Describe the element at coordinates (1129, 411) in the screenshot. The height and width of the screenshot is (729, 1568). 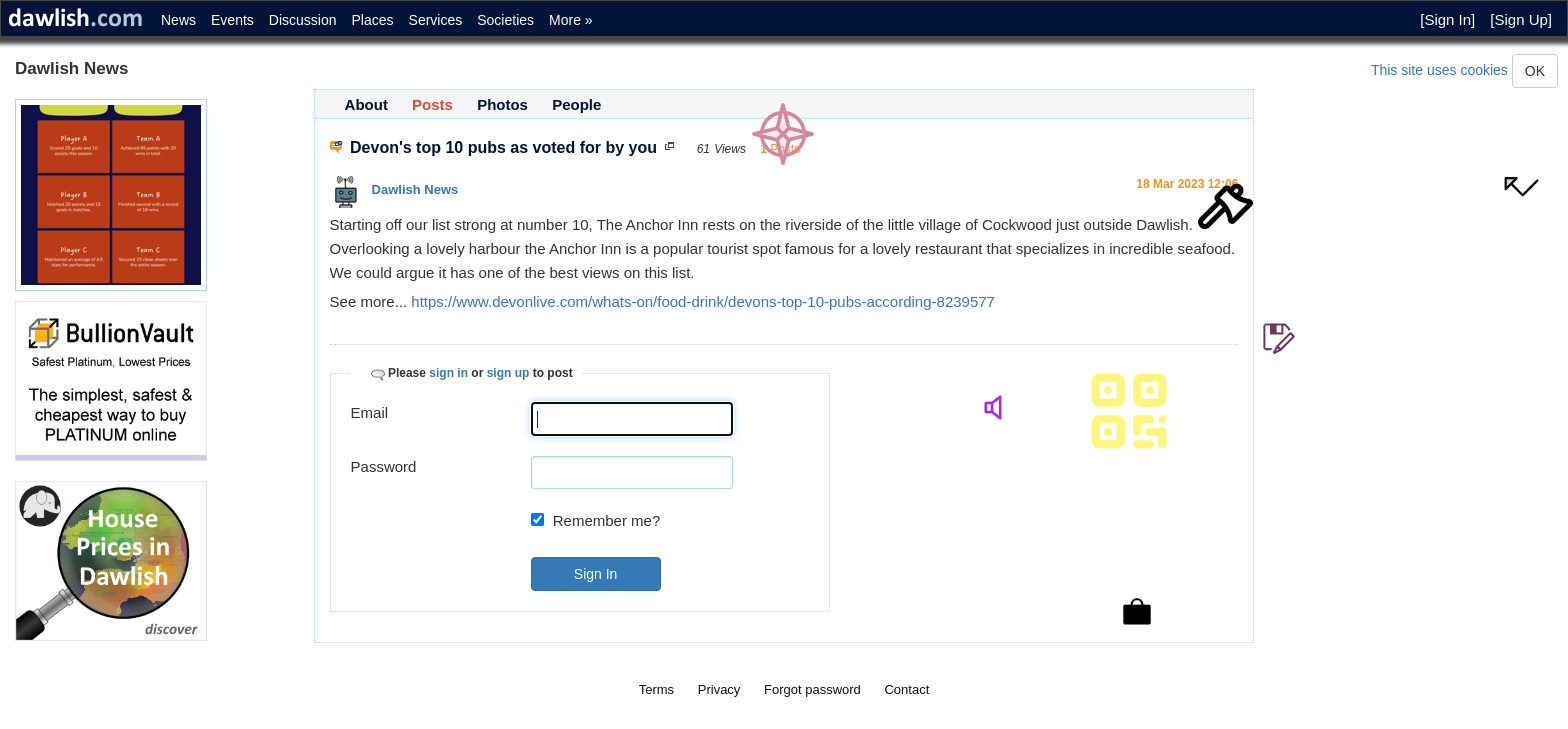
I see `scan or generate a QR code` at that location.